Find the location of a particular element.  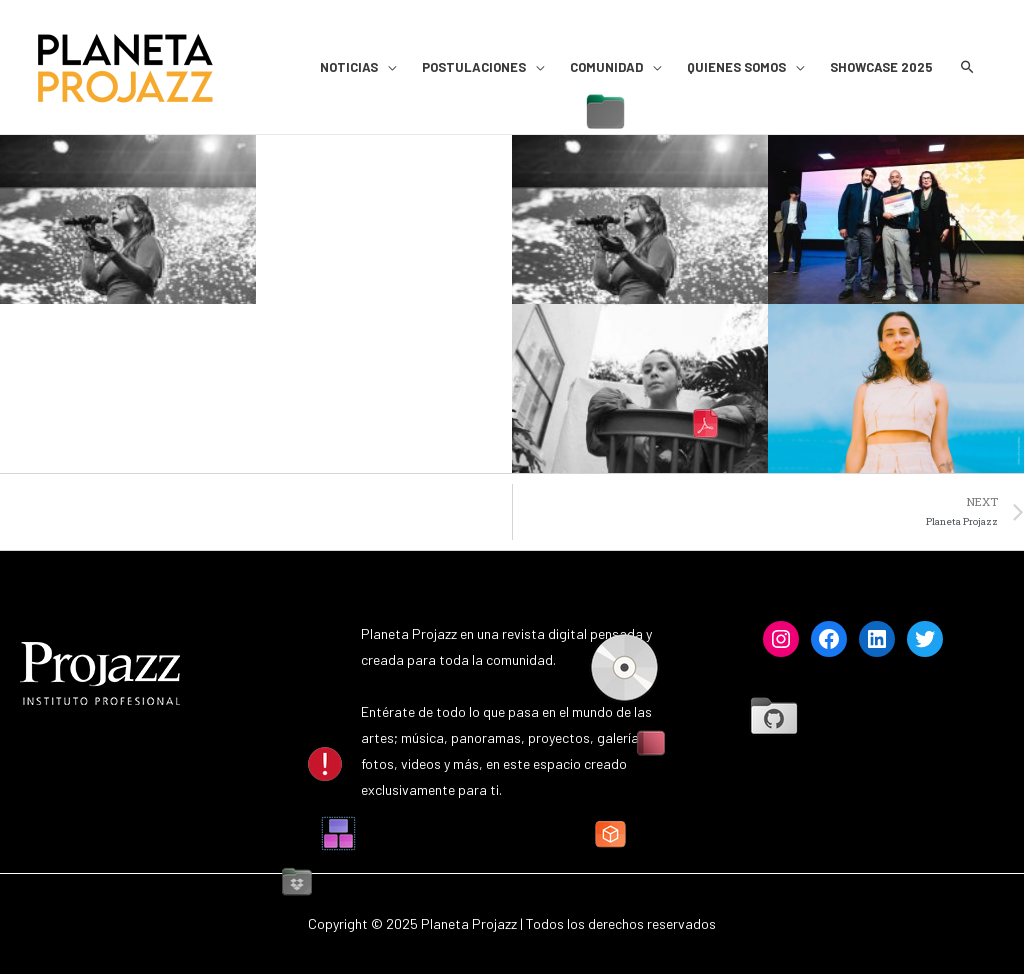

access the desktop folder is located at coordinates (651, 742).